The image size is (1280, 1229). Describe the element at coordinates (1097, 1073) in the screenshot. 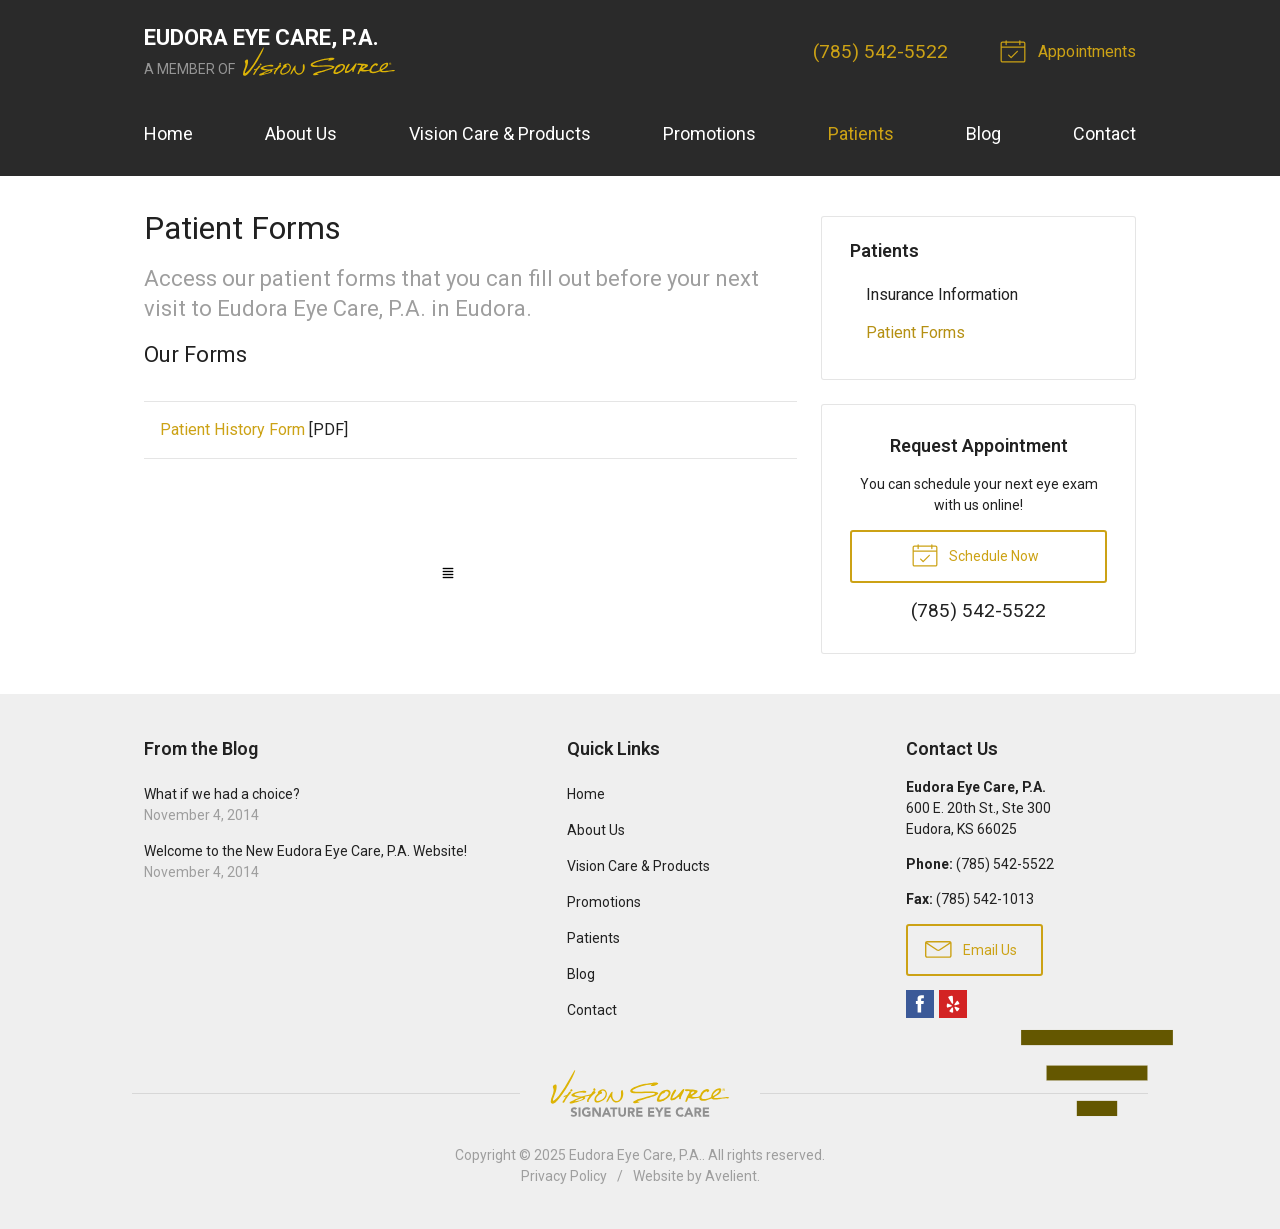

I see `filter list or search results` at that location.